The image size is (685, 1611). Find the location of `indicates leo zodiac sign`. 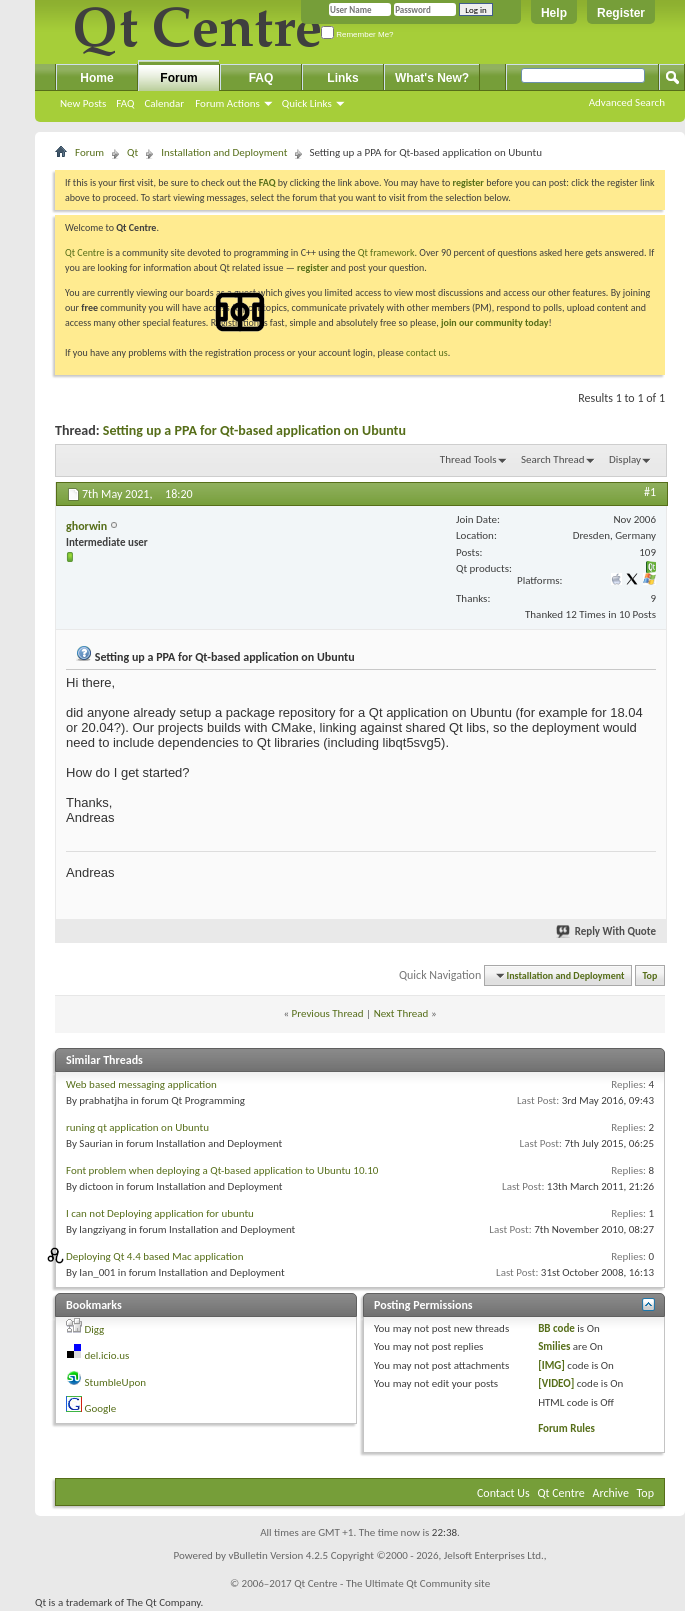

indicates leo zodiac sign is located at coordinates (55, 1255).